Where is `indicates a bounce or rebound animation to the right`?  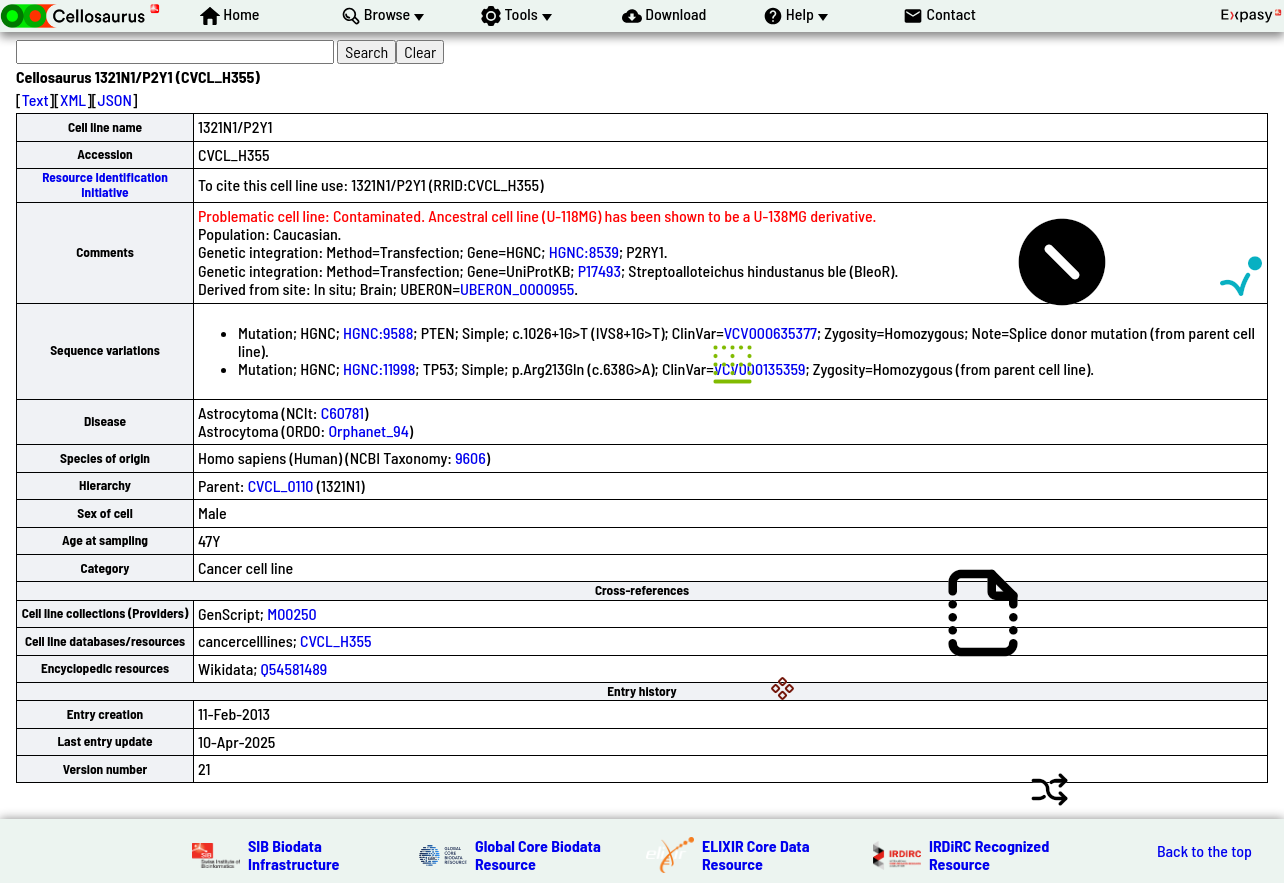 indicates a bounce or rebound animation to the right is located at coordinates (1241, 275).